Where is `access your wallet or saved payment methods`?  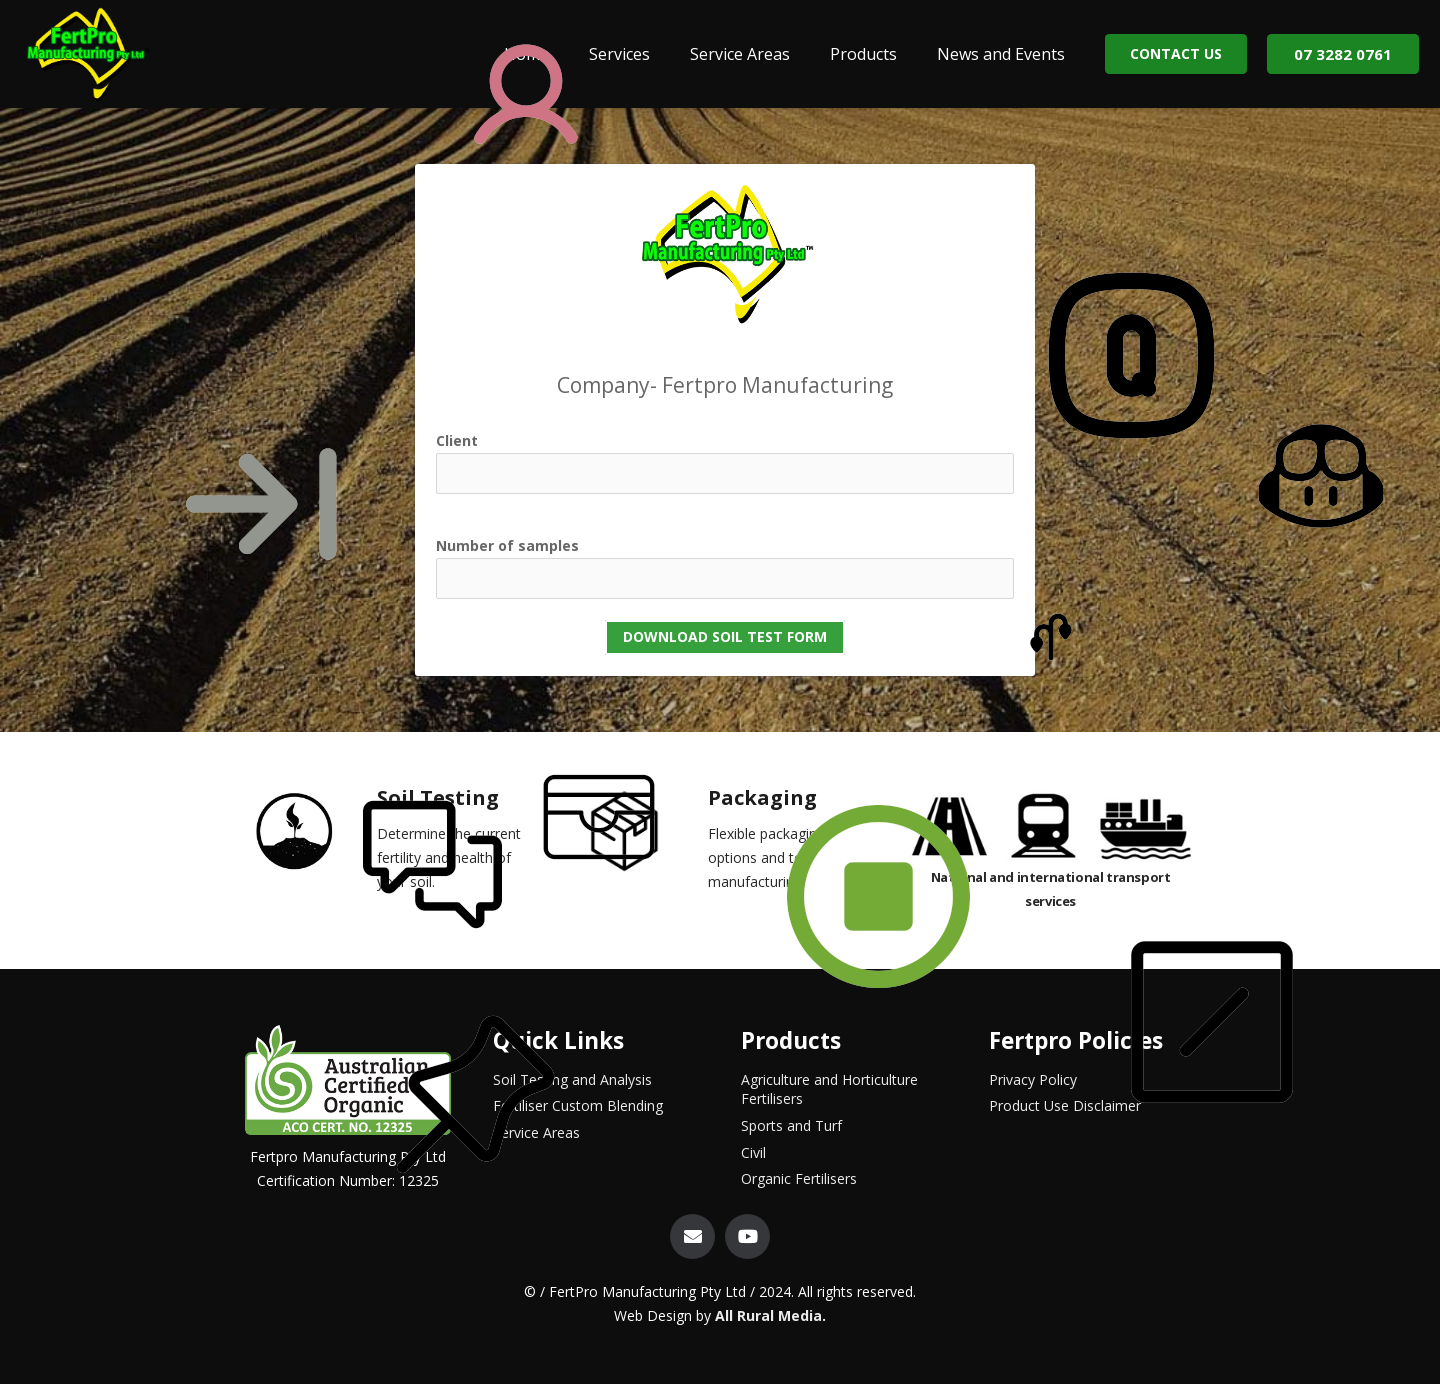
access your wallet or saved payment methods is located at coordinates (599, 817).